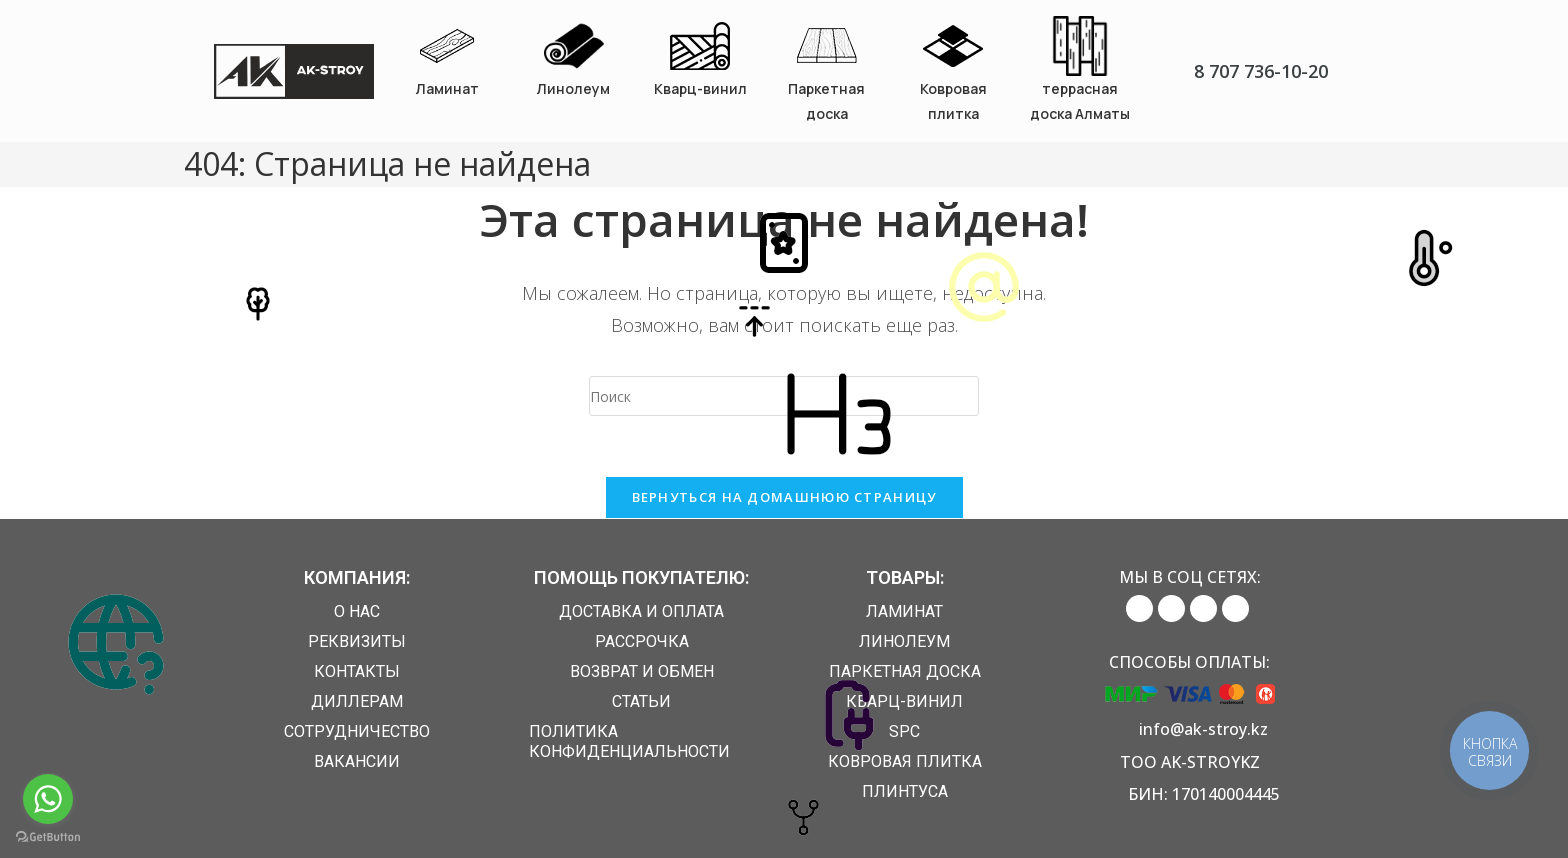 Image resolution: width=1568 pixels, height=858 pixels. Describe the element at coordinates (984, 287) in the screenshot. I see `mention a user in a post or comment` at that location.